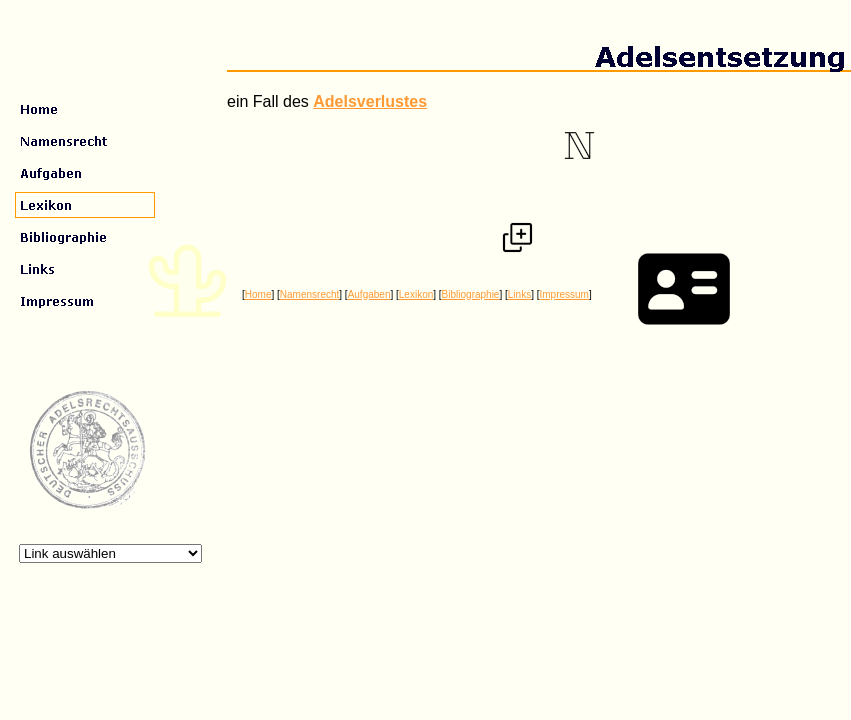 The image size is (851, 720). I want to click on view contact details, so click(684, 289).